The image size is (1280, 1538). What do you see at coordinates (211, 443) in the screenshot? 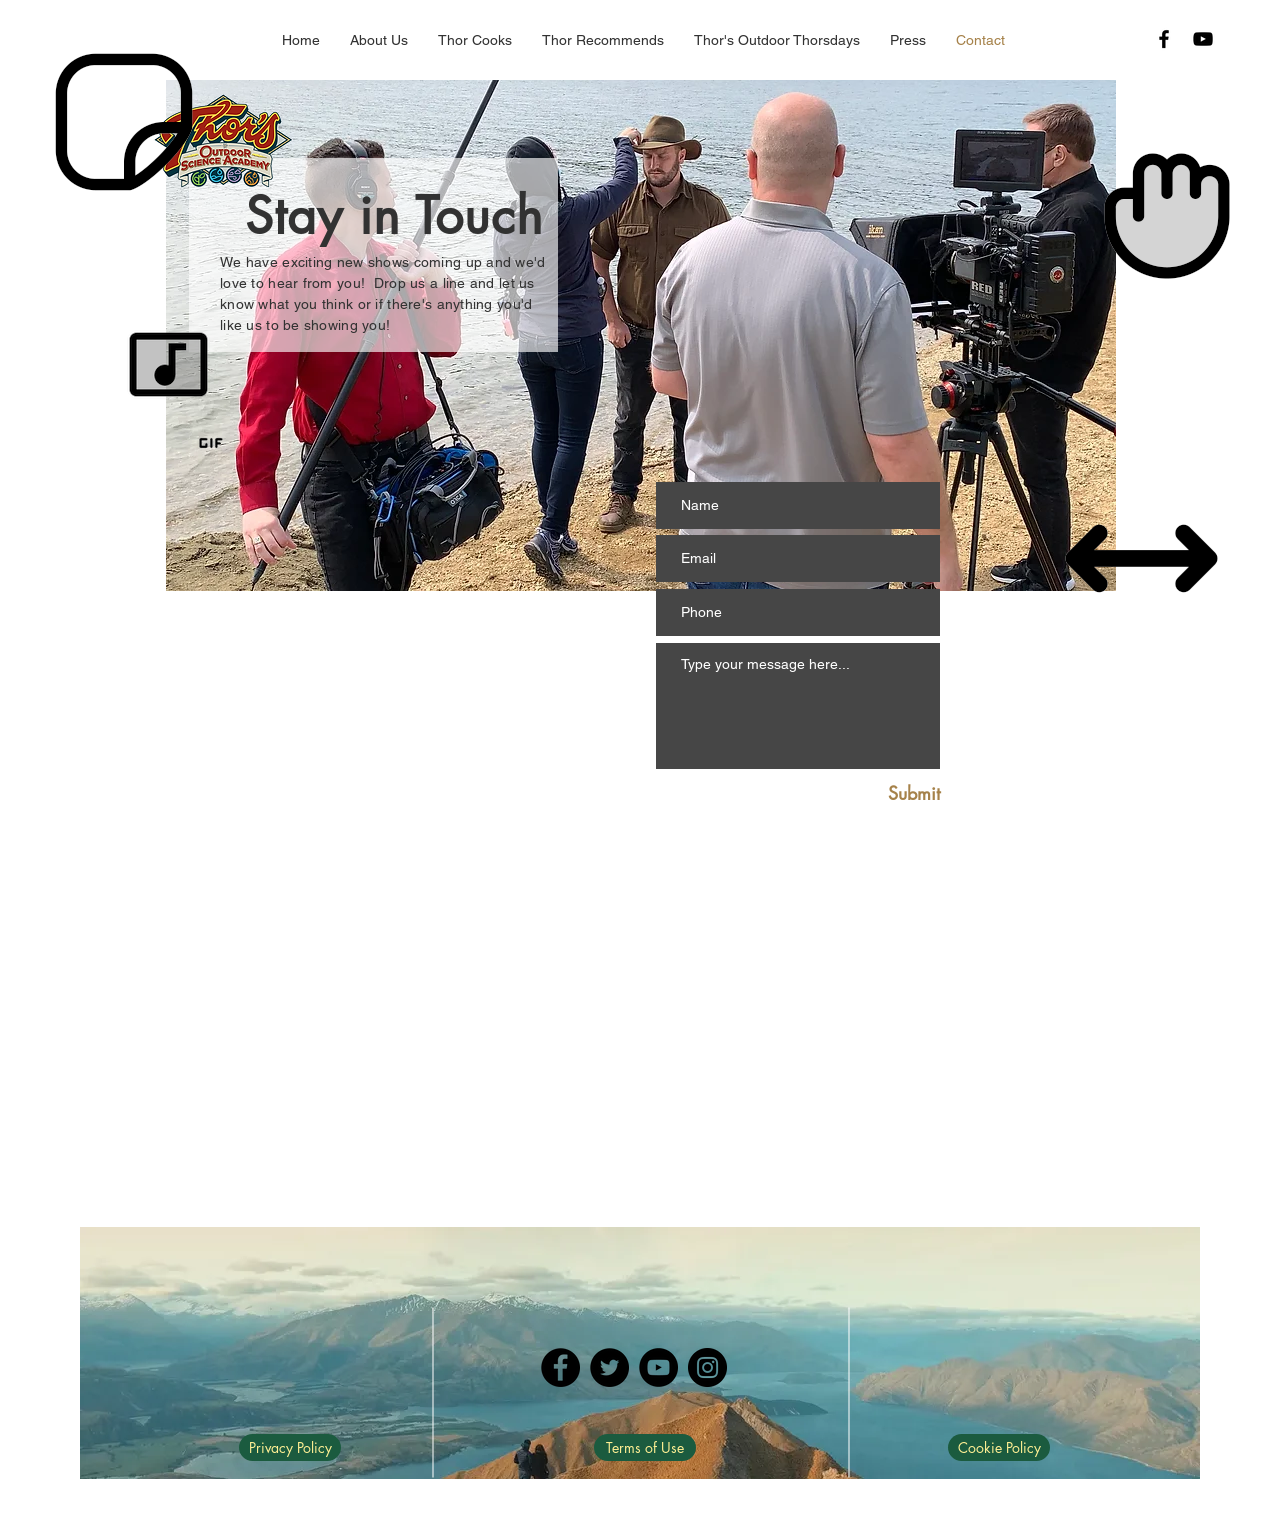
I see `insert a gif into your message` at bounding box center [211, 443].